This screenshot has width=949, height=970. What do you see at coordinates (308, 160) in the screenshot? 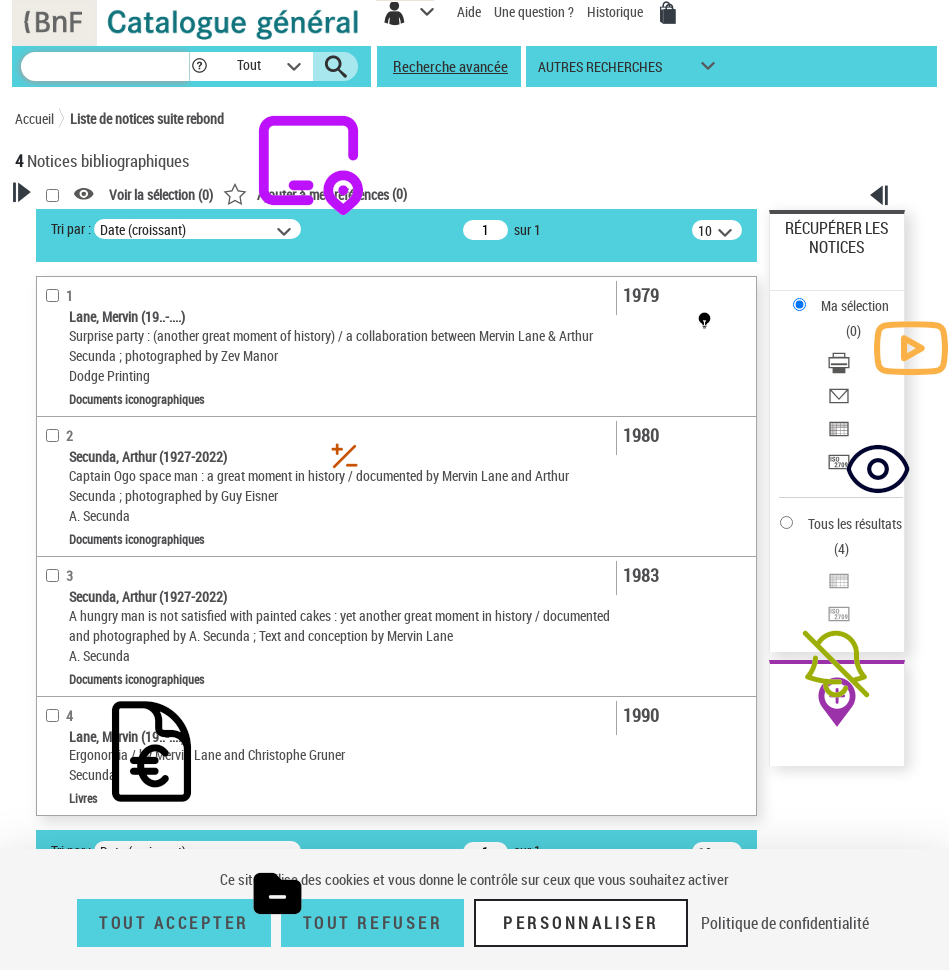
I see `pin a location on tablet display` at bounding box center [308, 160].